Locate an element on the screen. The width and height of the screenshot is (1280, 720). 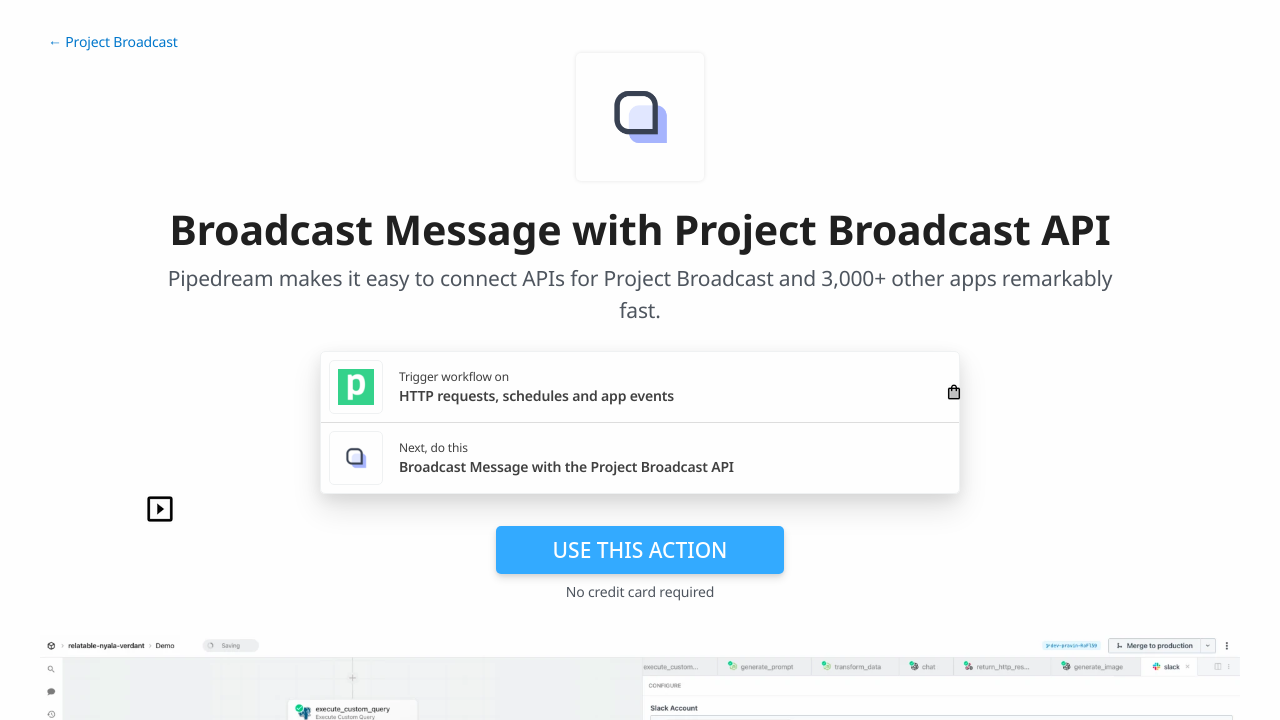
start a slideshow presentation is located at coordinates (160, 509).